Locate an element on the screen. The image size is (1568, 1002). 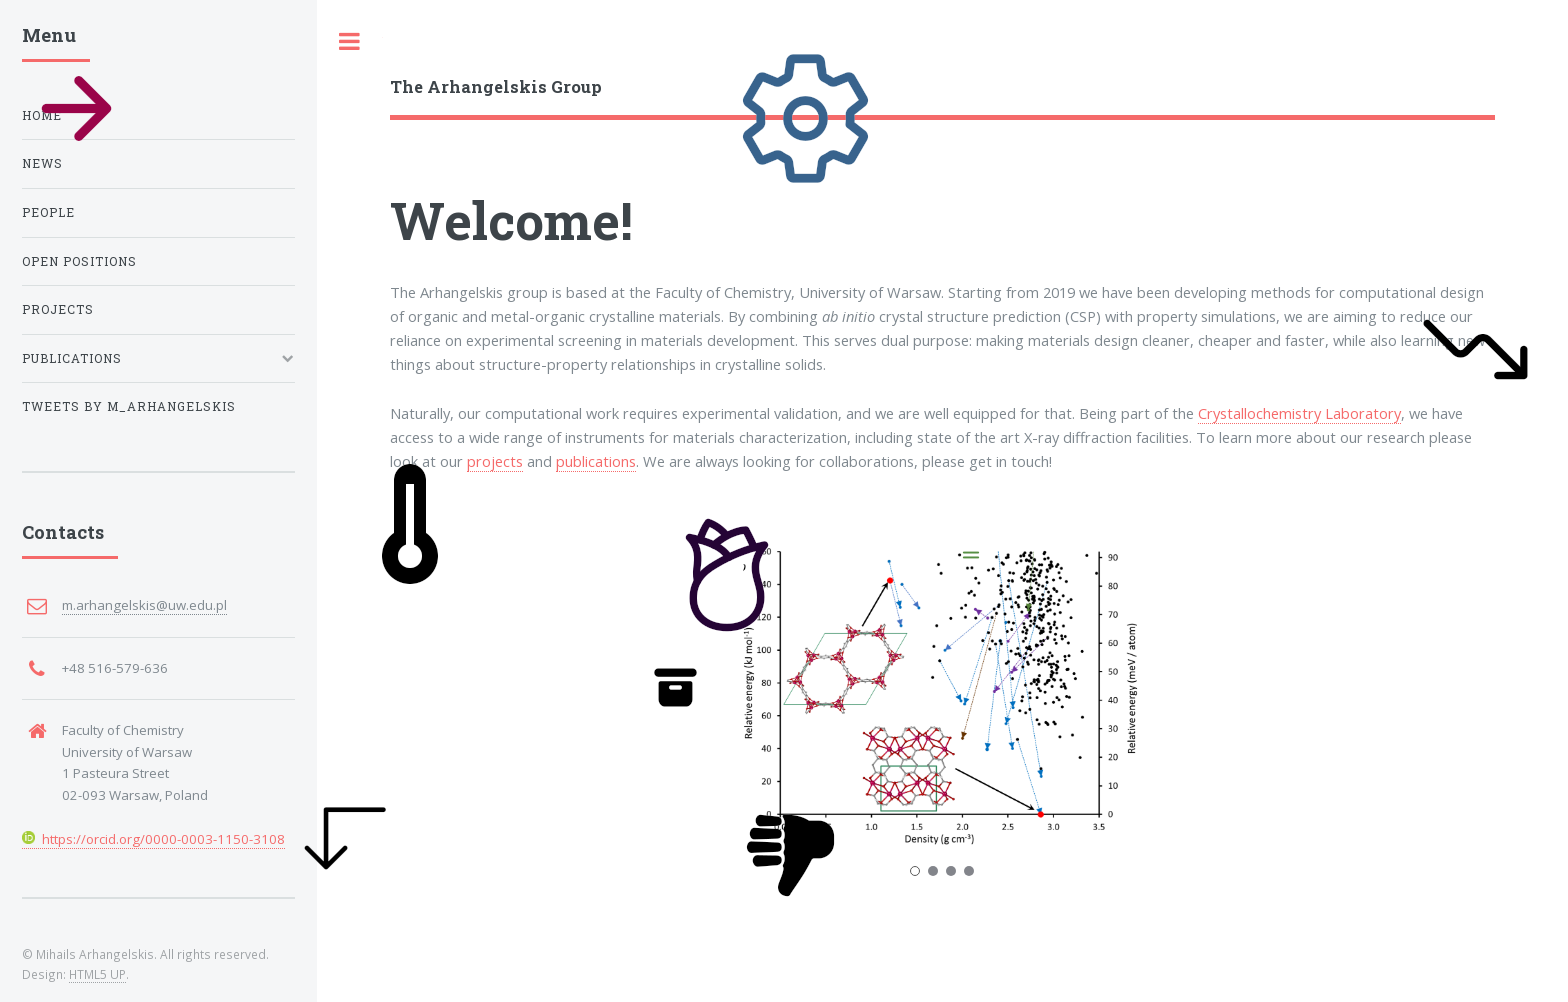
reorder or rearrange items in a list is located at coordinates (971, 555).